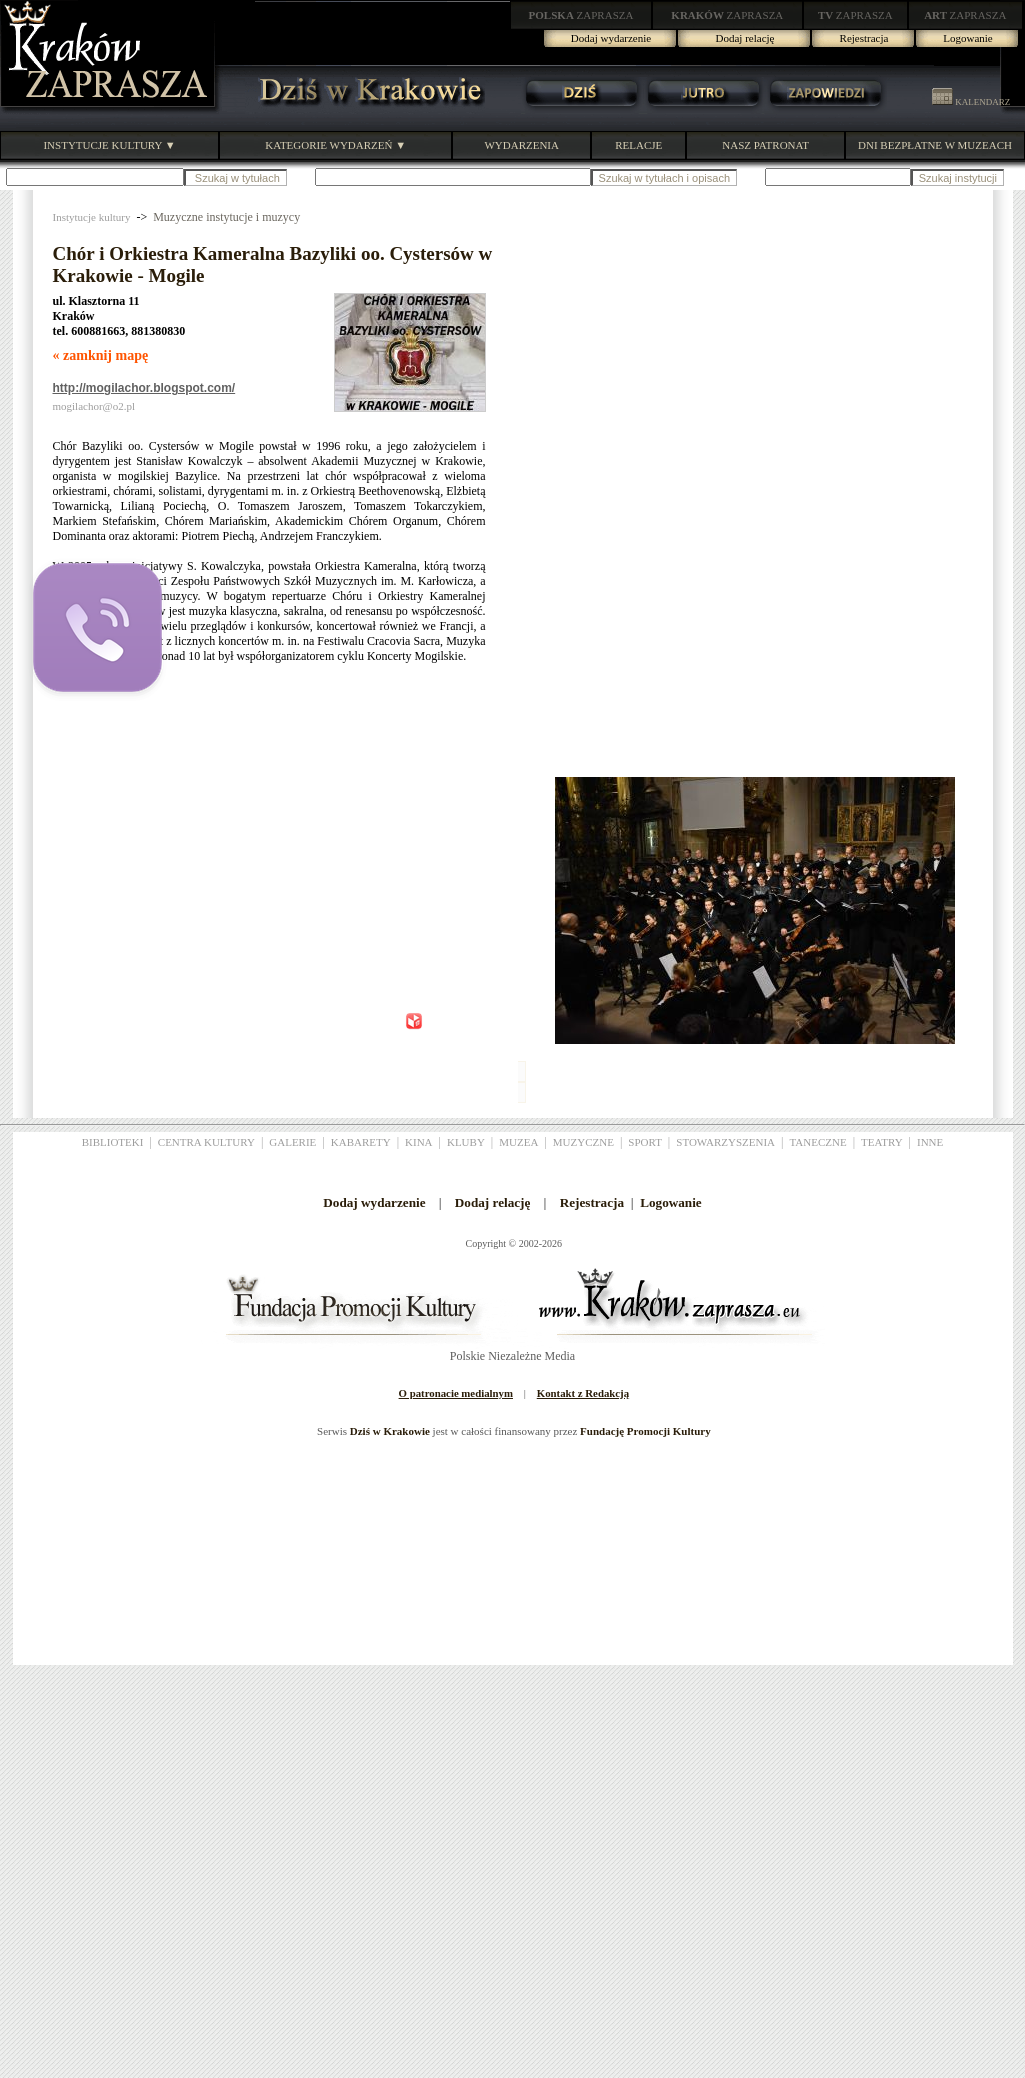 Image resolution: width=1025 pixels, height=2078 pixels. I want to click on open flatsweep app for system cleanup, so click(414, 1021).